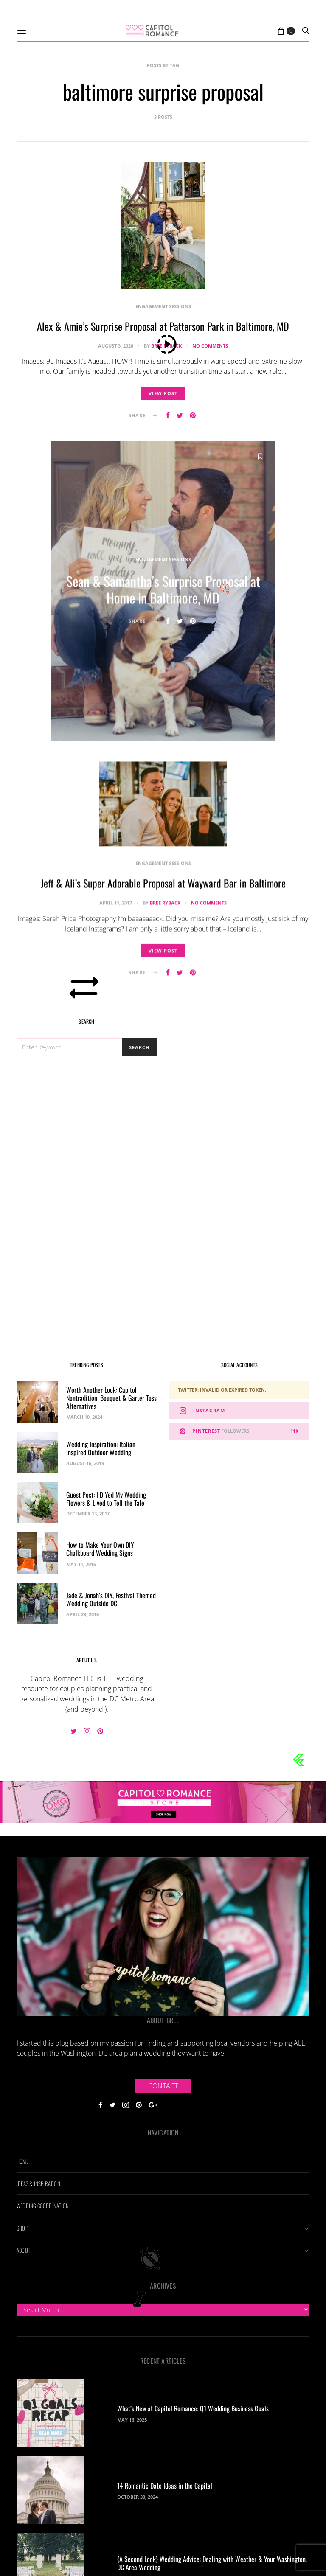 The image size is (326, 2576). I want to click on enable slow motion video recording, so click(167, 344).